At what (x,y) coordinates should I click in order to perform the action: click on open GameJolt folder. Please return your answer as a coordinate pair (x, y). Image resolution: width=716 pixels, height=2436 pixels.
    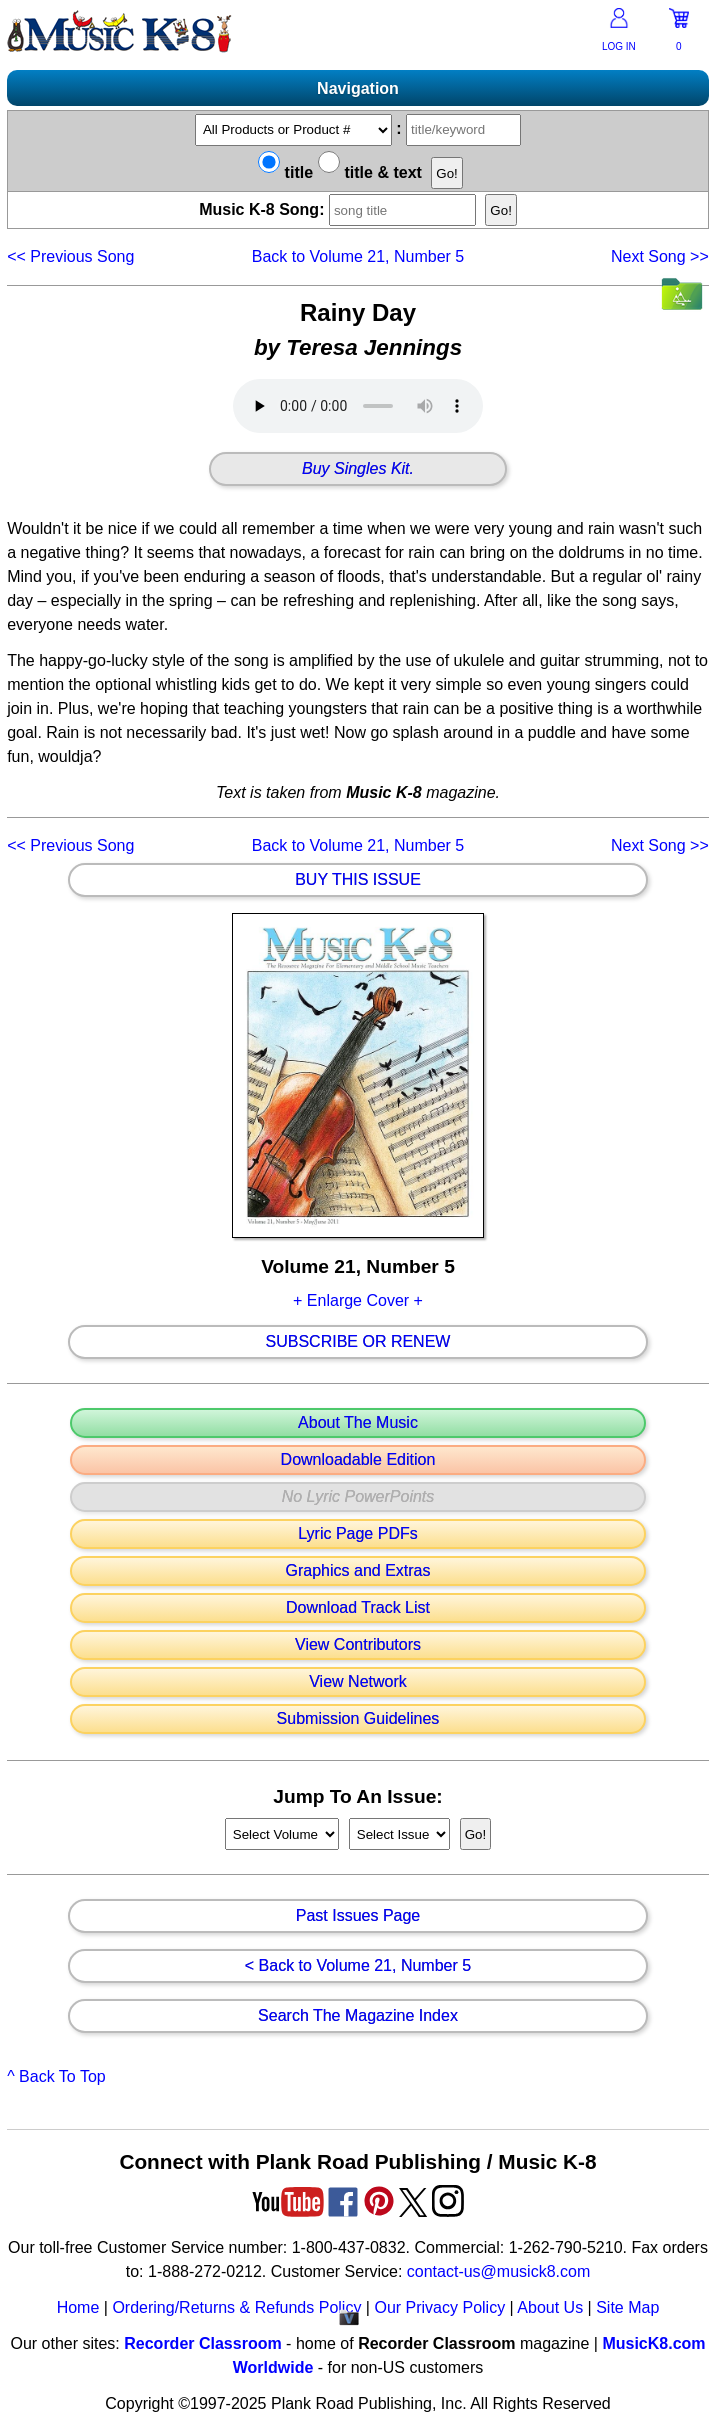
    Looking at the image, I should click on (682, 295).